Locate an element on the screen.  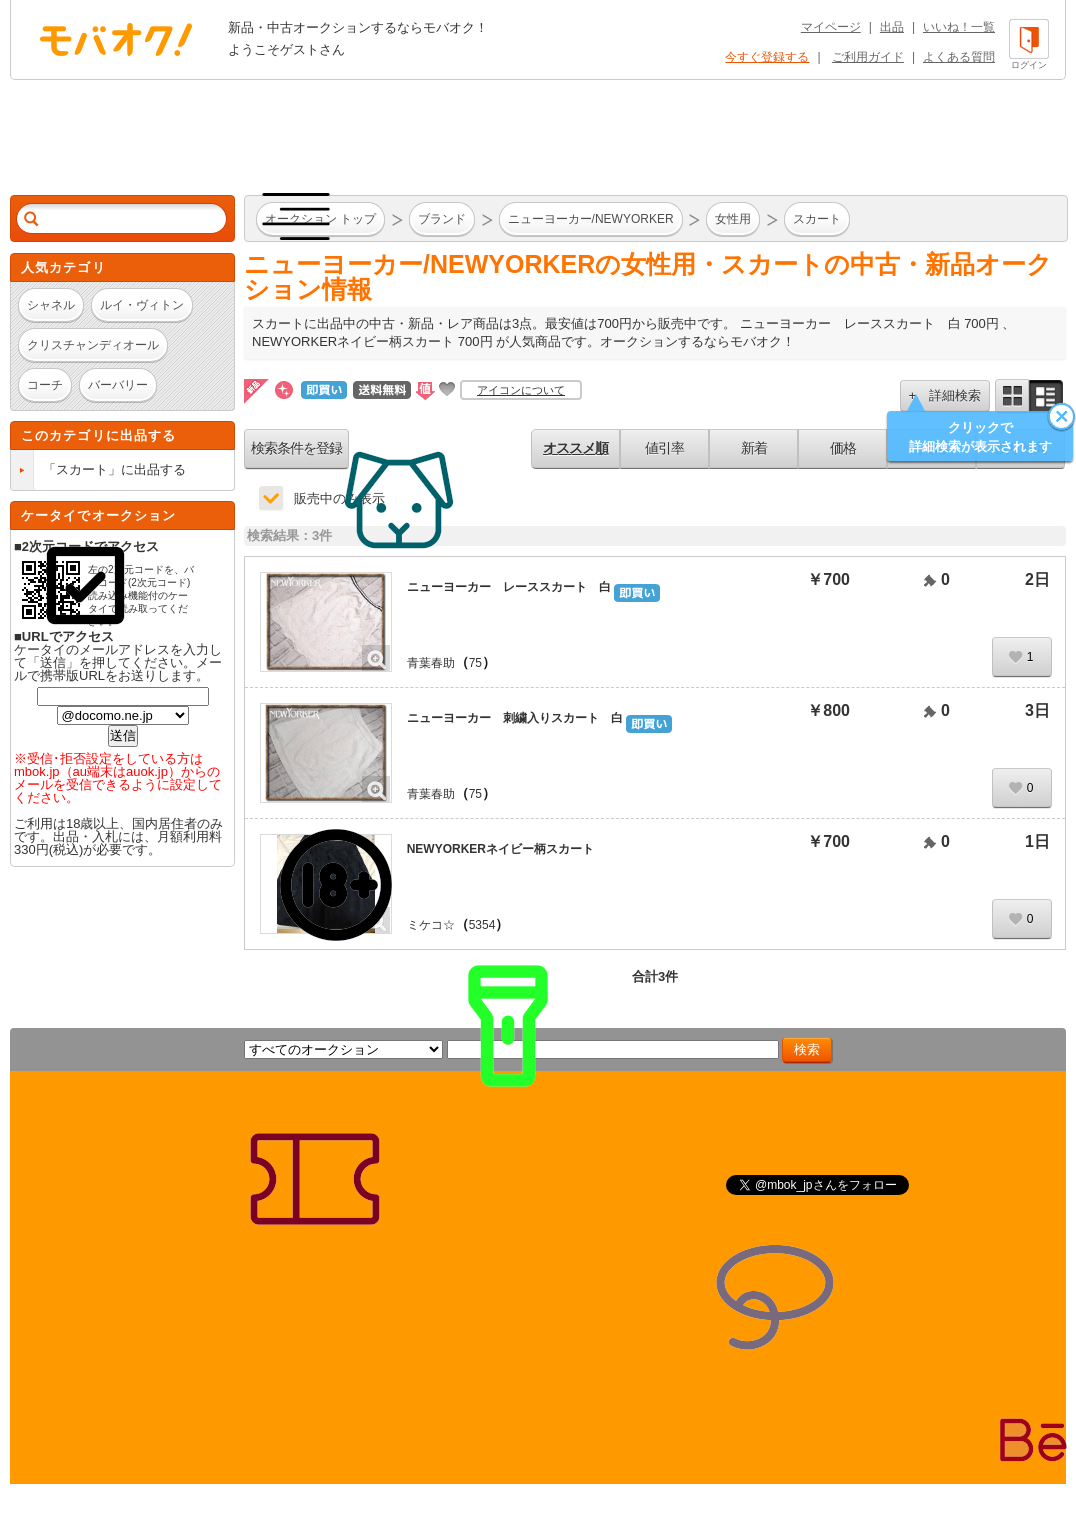
select objects using freehand drawing is located at coordinates (775, 1291).